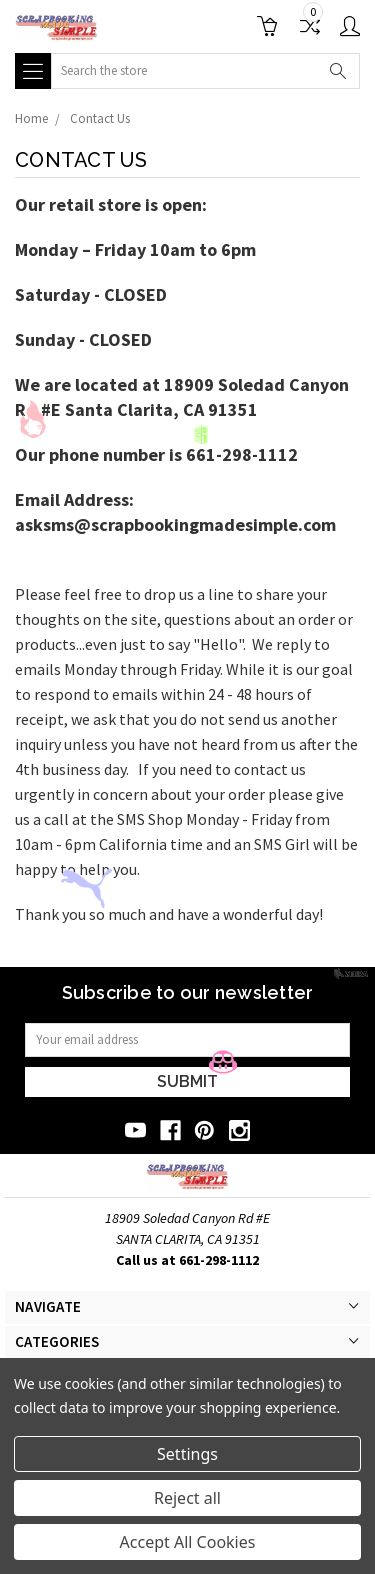  Describe the element at coordinates (223, 1062) in the screenshot. I see `GitHub Copilot AI coding assistant` at that location.